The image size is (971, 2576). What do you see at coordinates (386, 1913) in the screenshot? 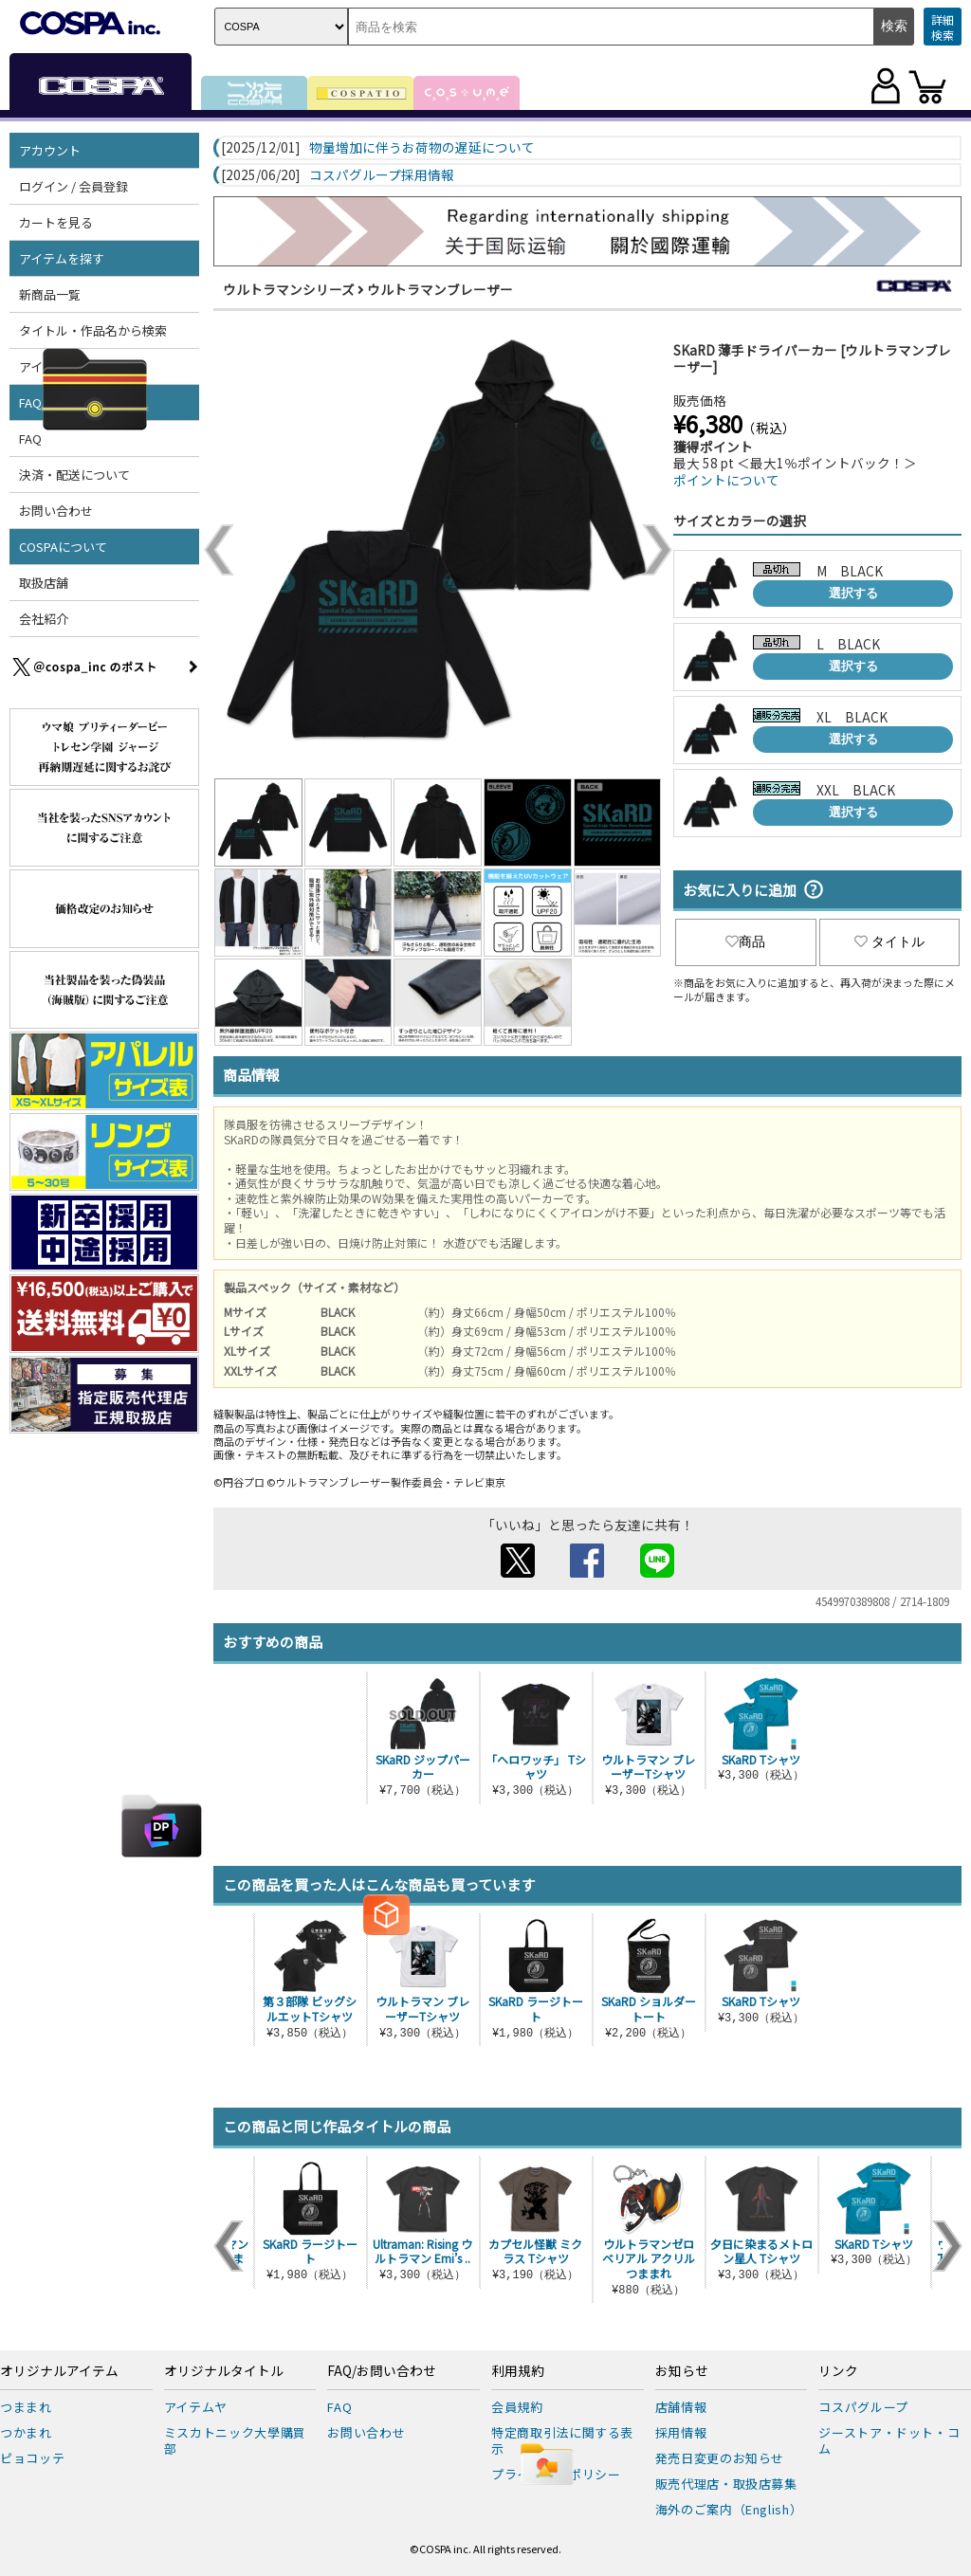
I see `open a 3D model file` at bounding box center [386, 1913].